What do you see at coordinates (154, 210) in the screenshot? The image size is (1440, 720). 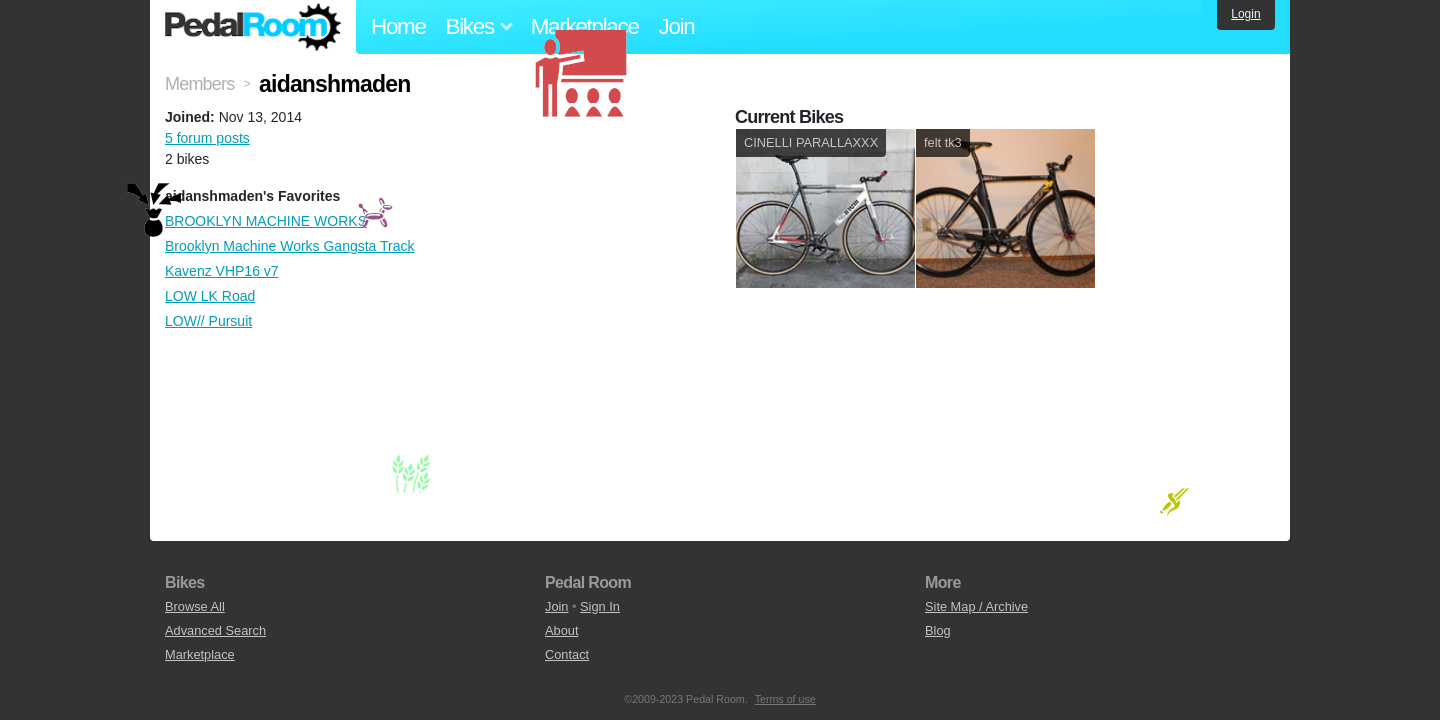 I see `indicates profit or financial gain` at bounding box center [154, 210].